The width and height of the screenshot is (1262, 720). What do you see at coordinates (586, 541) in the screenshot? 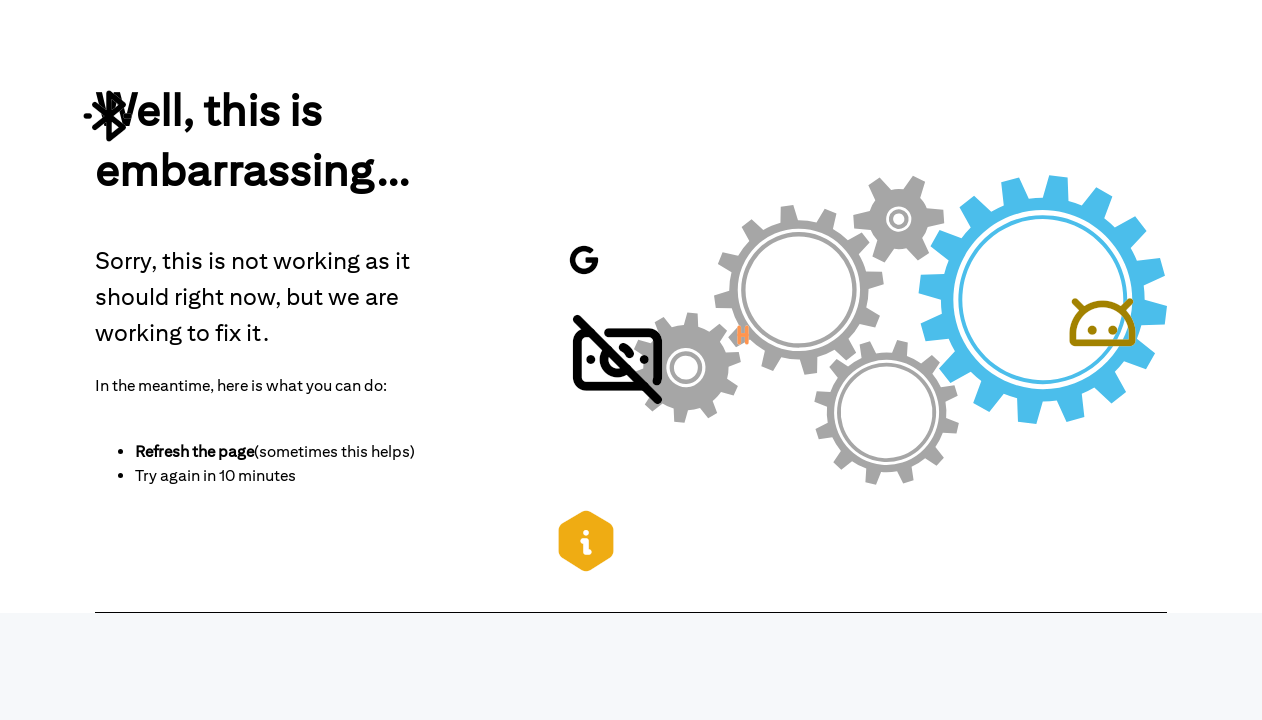
I see `view more information about this item` at bounding box center [586, 541].